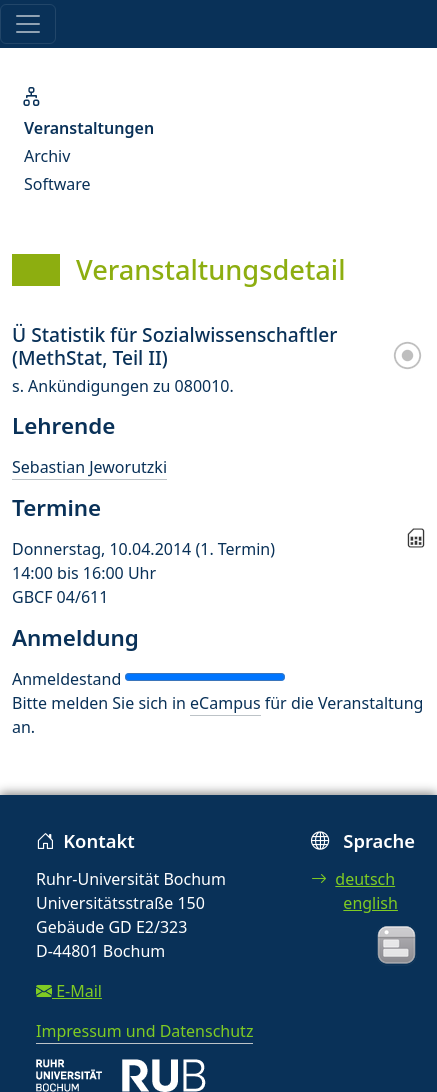 This screenshot has height=1092, width=437. I want to click on access window tiling and layout settings, so click(396, 945).